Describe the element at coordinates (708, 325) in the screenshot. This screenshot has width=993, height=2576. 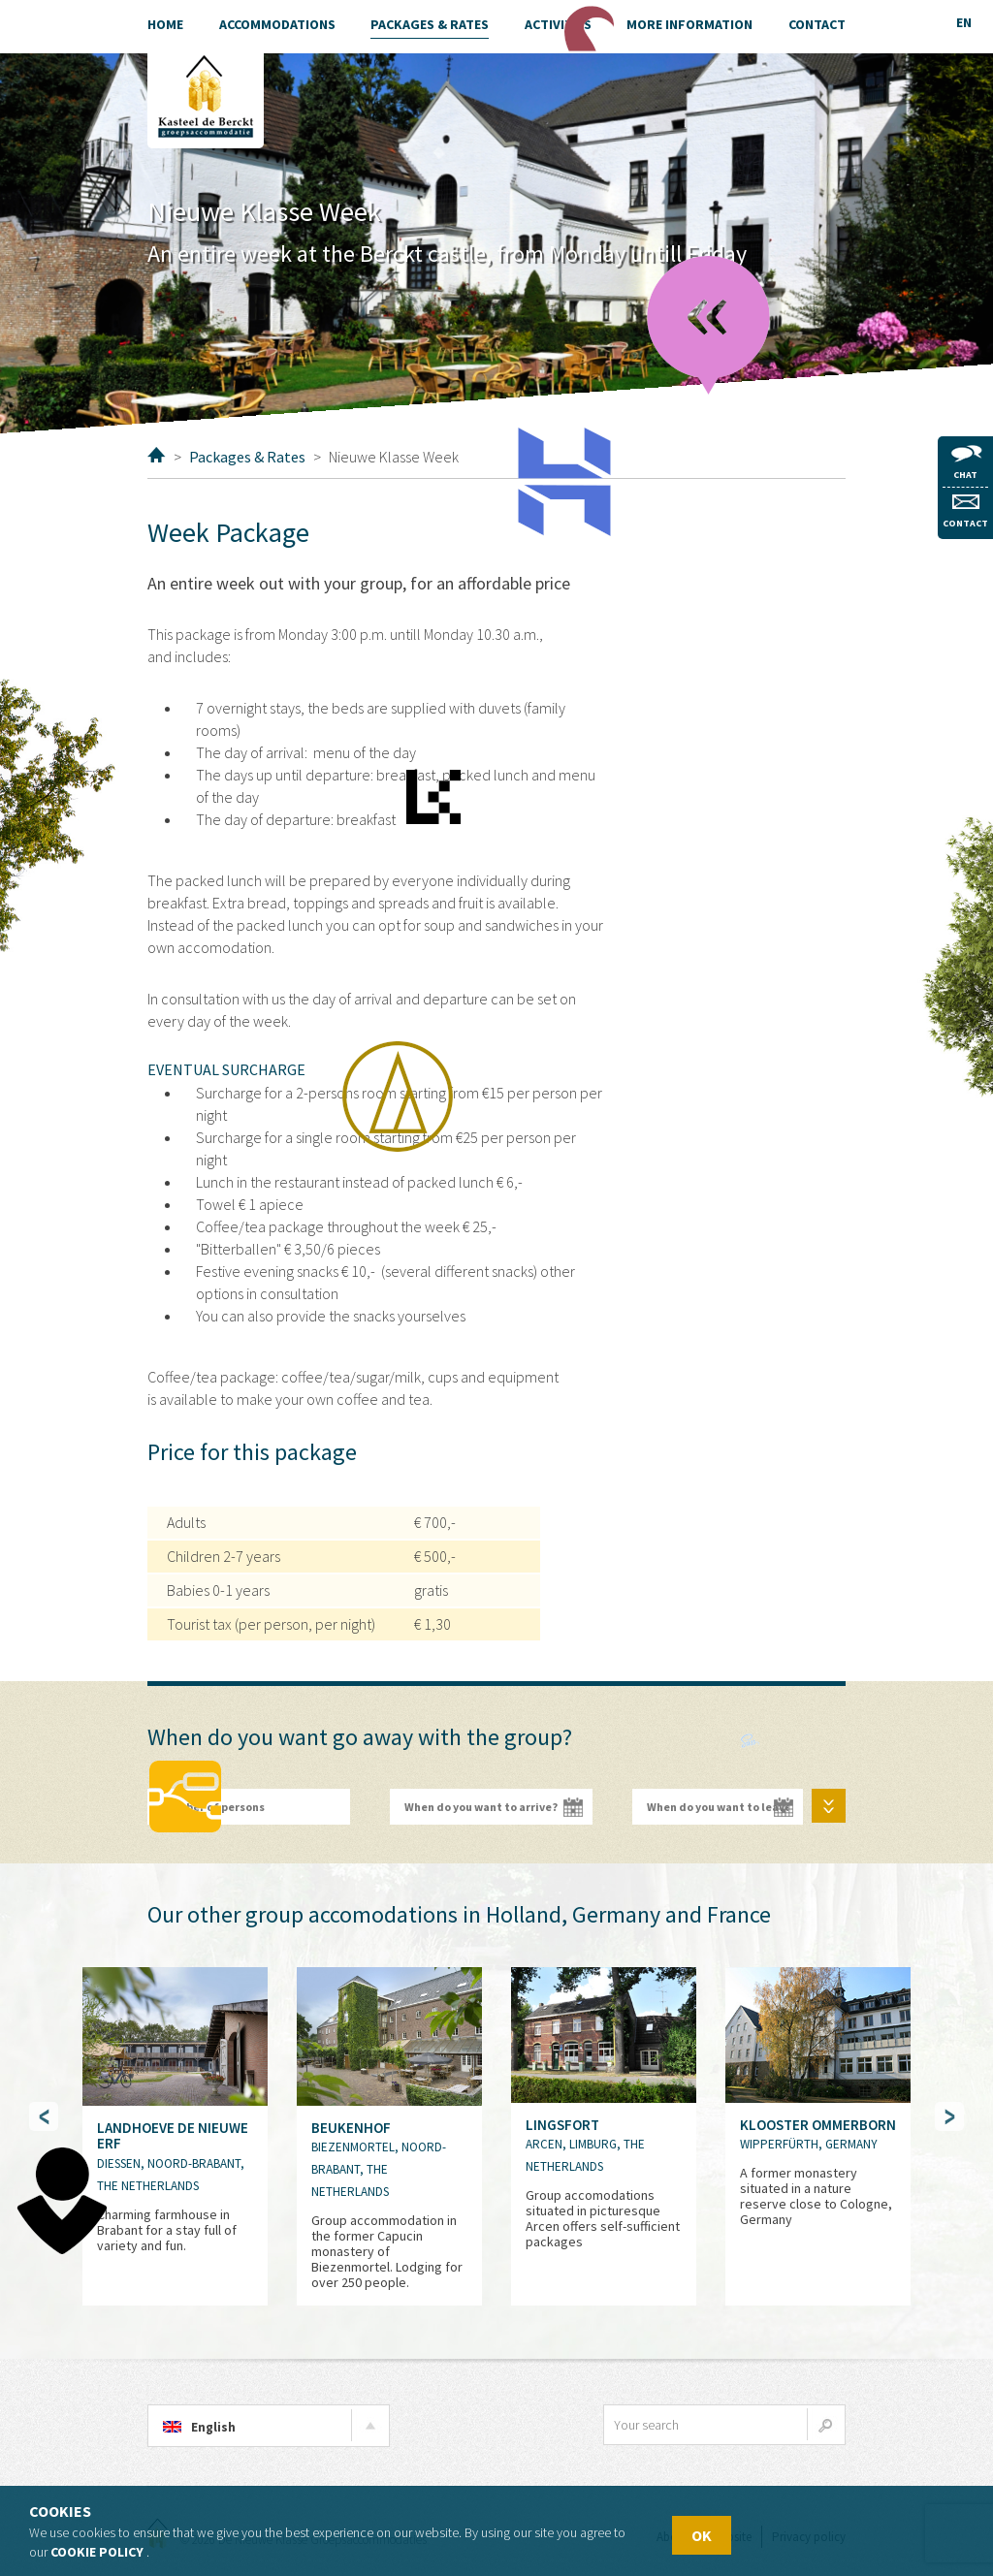
I see `visit the les libraires bookstore platform` at that location.